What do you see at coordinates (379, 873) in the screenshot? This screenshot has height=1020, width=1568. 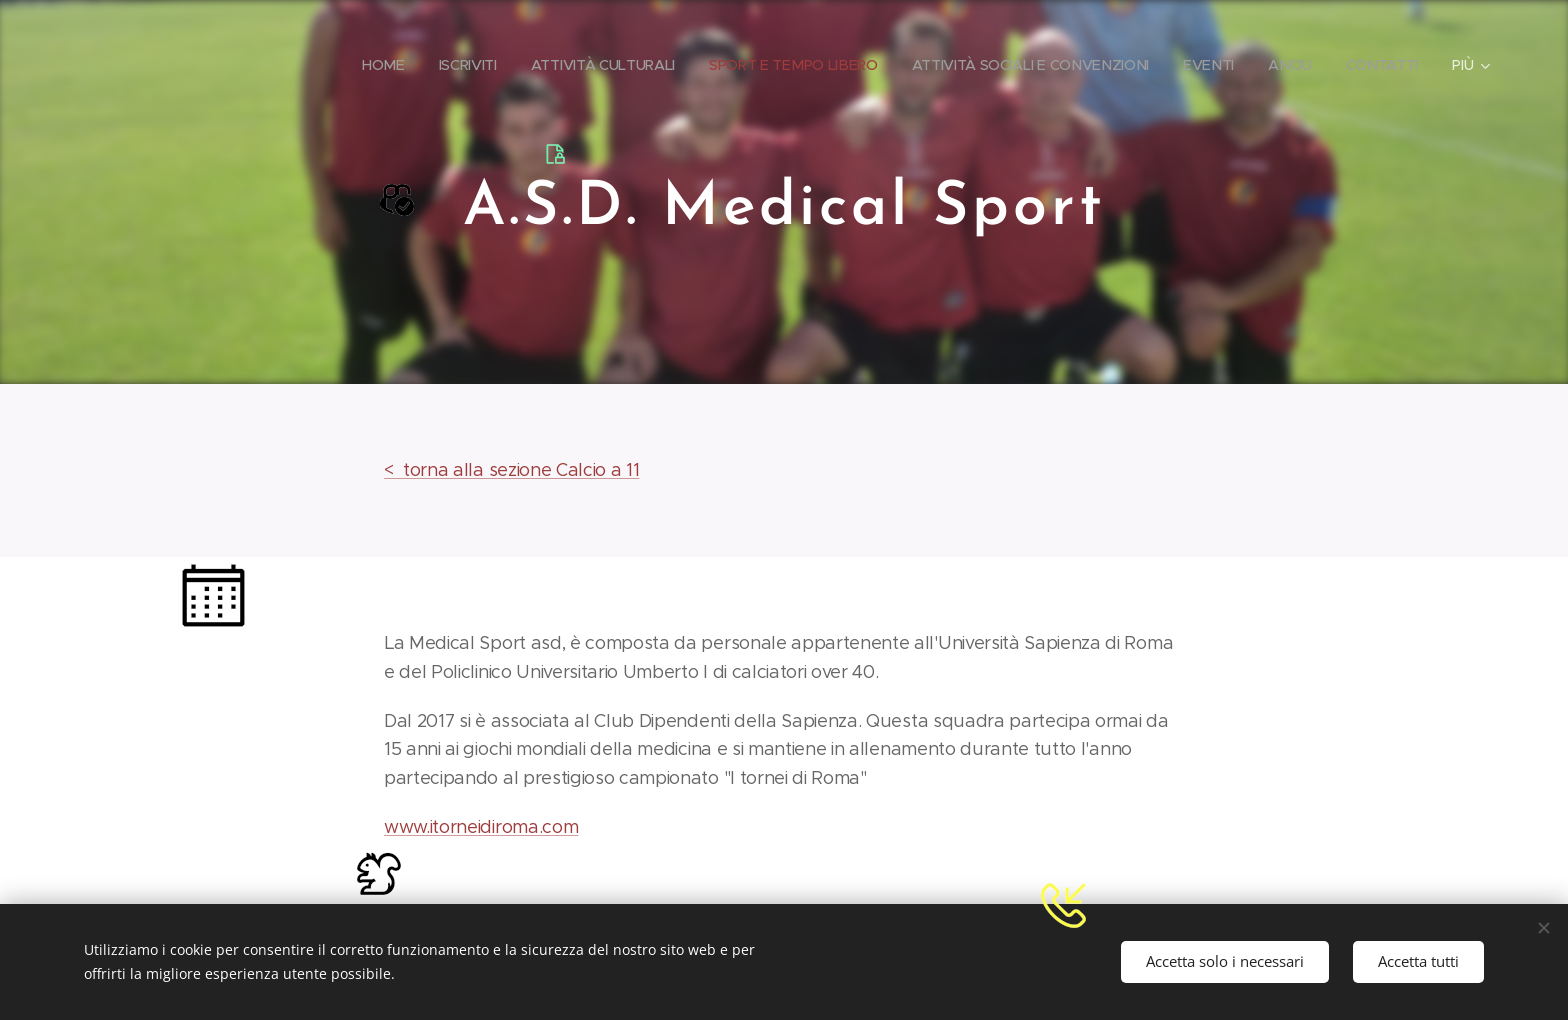 I see `access squirrel version control settings` at bounding box center [379, 873].